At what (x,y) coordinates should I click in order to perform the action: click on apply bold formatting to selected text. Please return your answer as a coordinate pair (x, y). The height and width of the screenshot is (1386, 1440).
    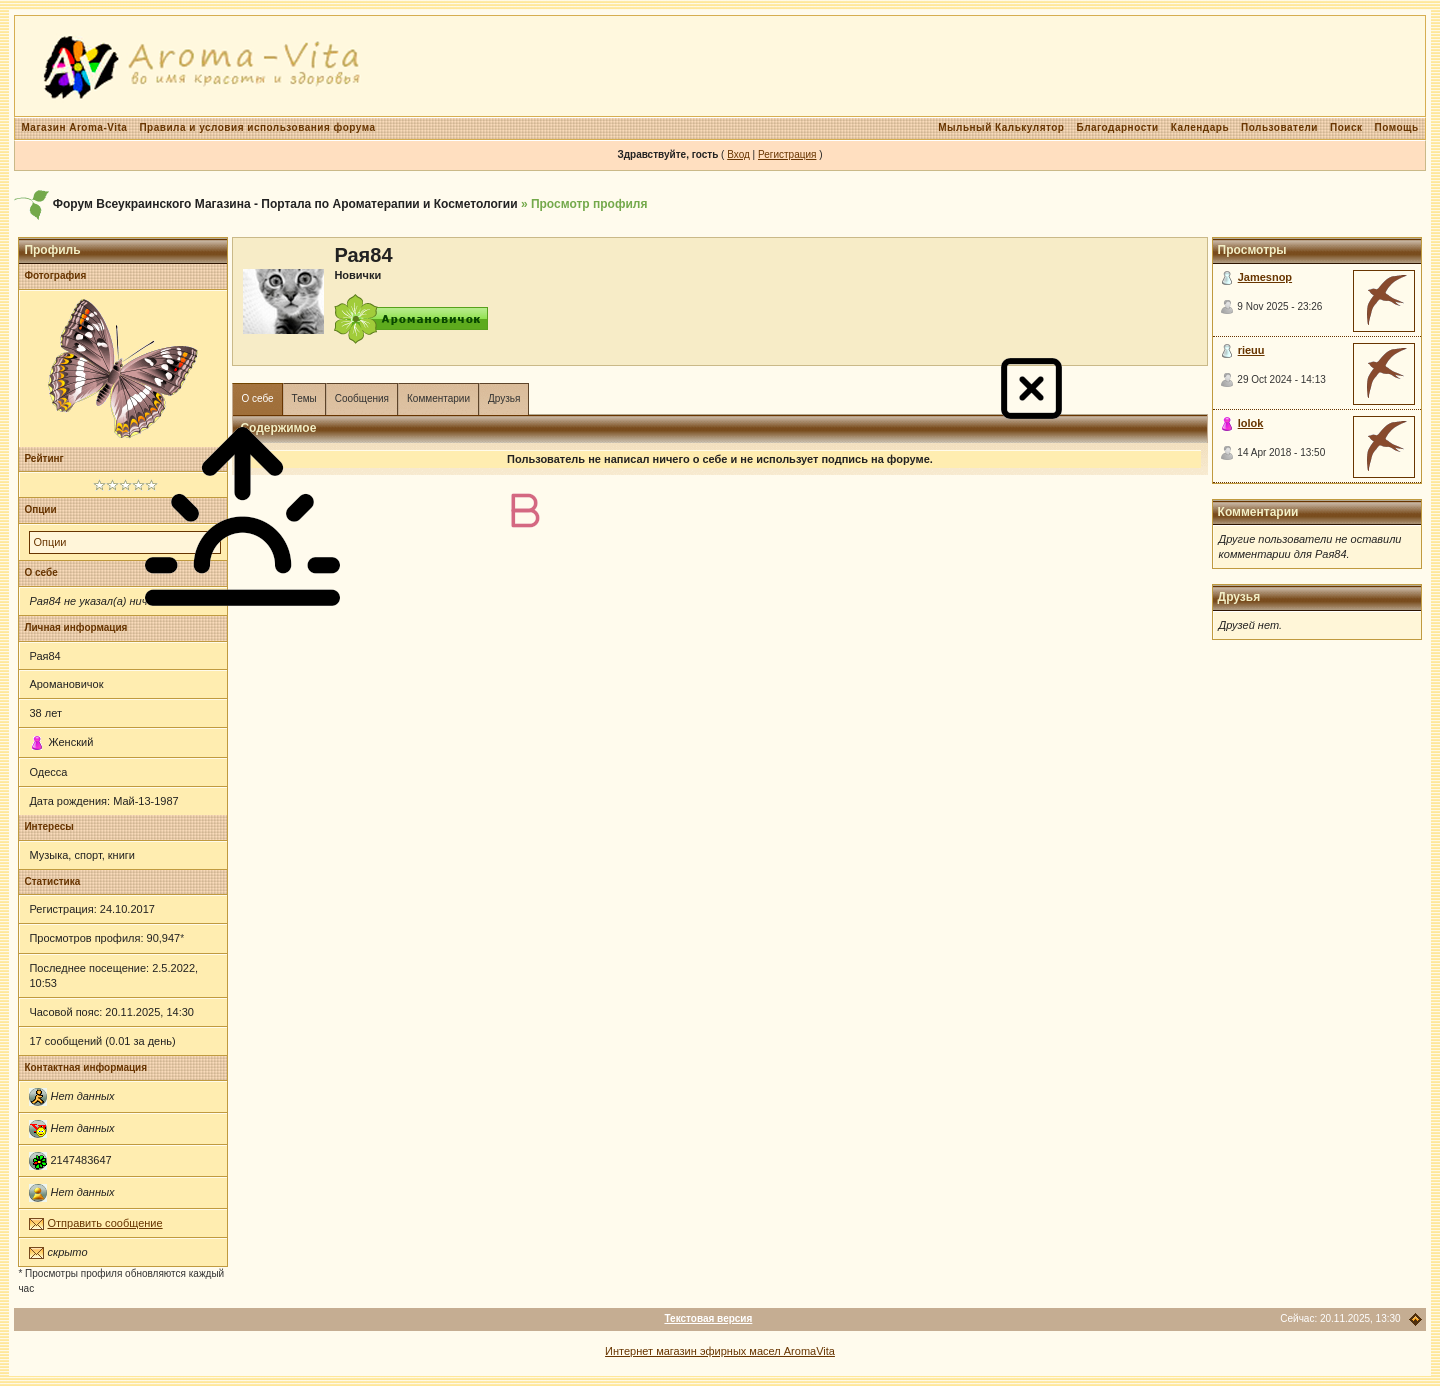
    Looking at the image, I should click on (524, 510).